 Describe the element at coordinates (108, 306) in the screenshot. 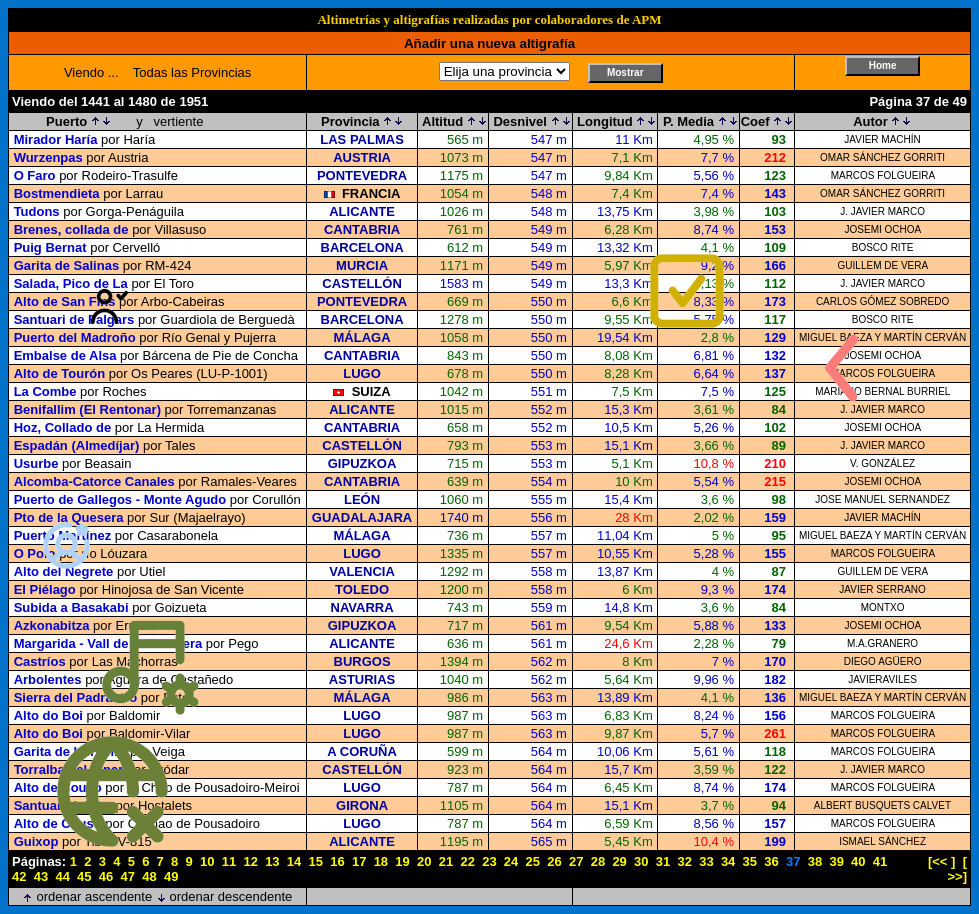

I see `user verification complete` at that location.